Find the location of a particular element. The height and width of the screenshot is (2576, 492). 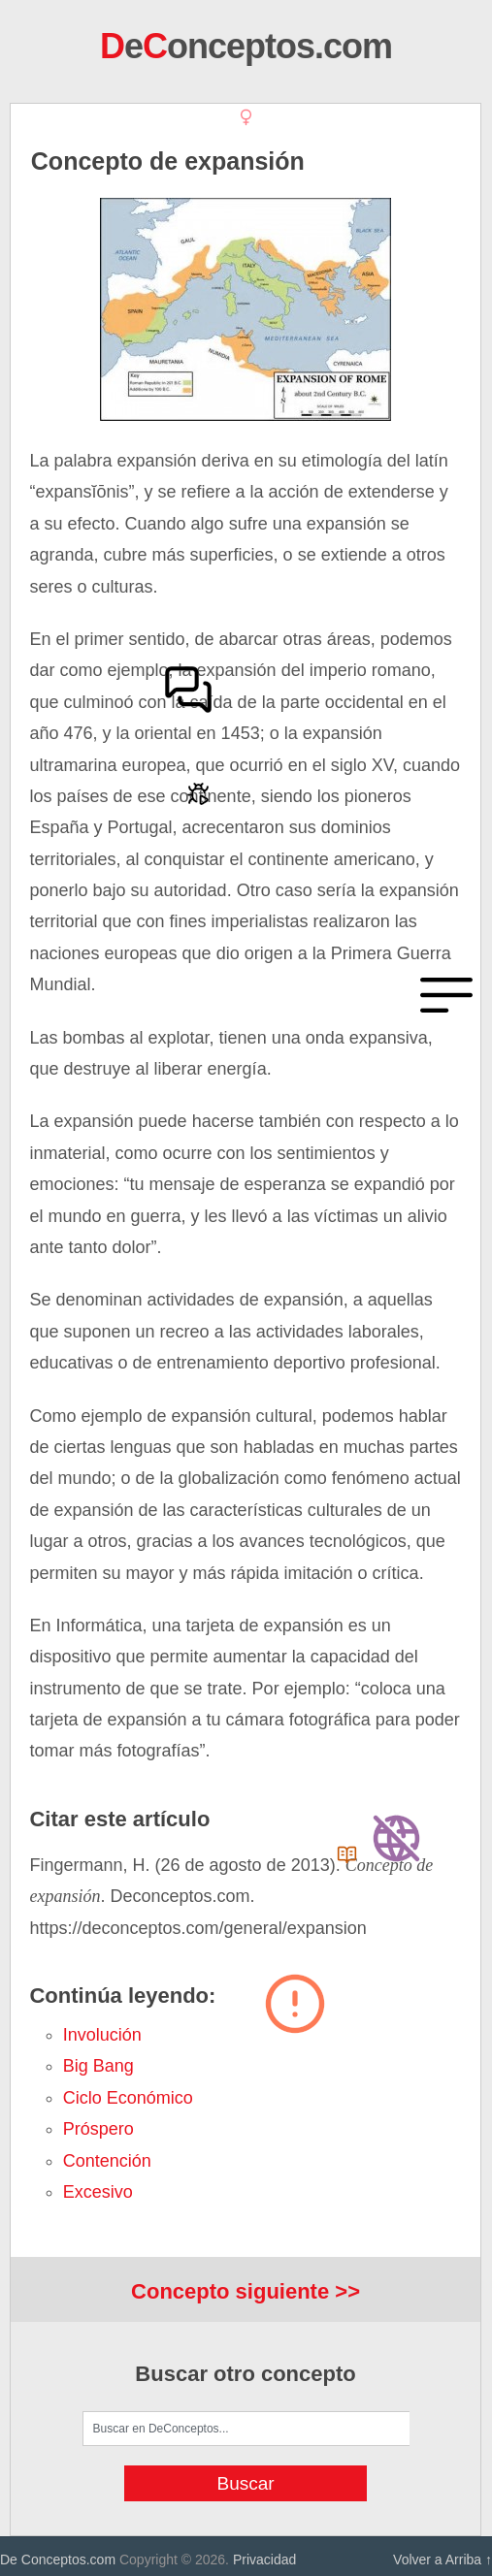

indicates female gender option is located at coordinates (246, 116).